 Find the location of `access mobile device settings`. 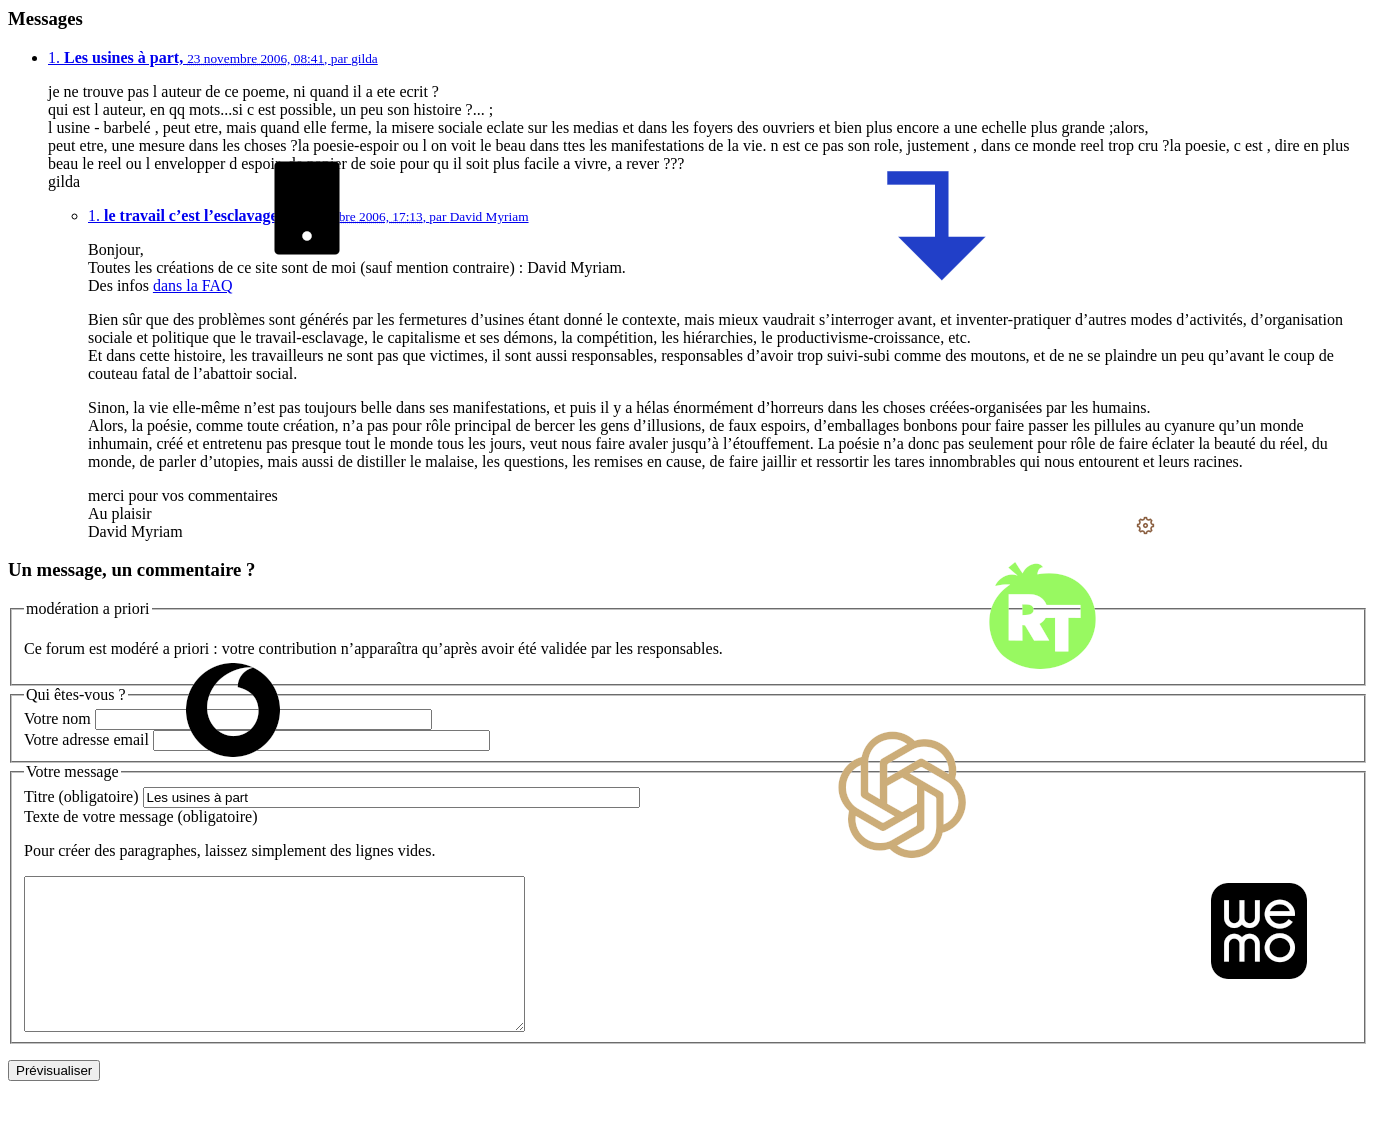

access mobile device settings is located at coordinates (307, 208).